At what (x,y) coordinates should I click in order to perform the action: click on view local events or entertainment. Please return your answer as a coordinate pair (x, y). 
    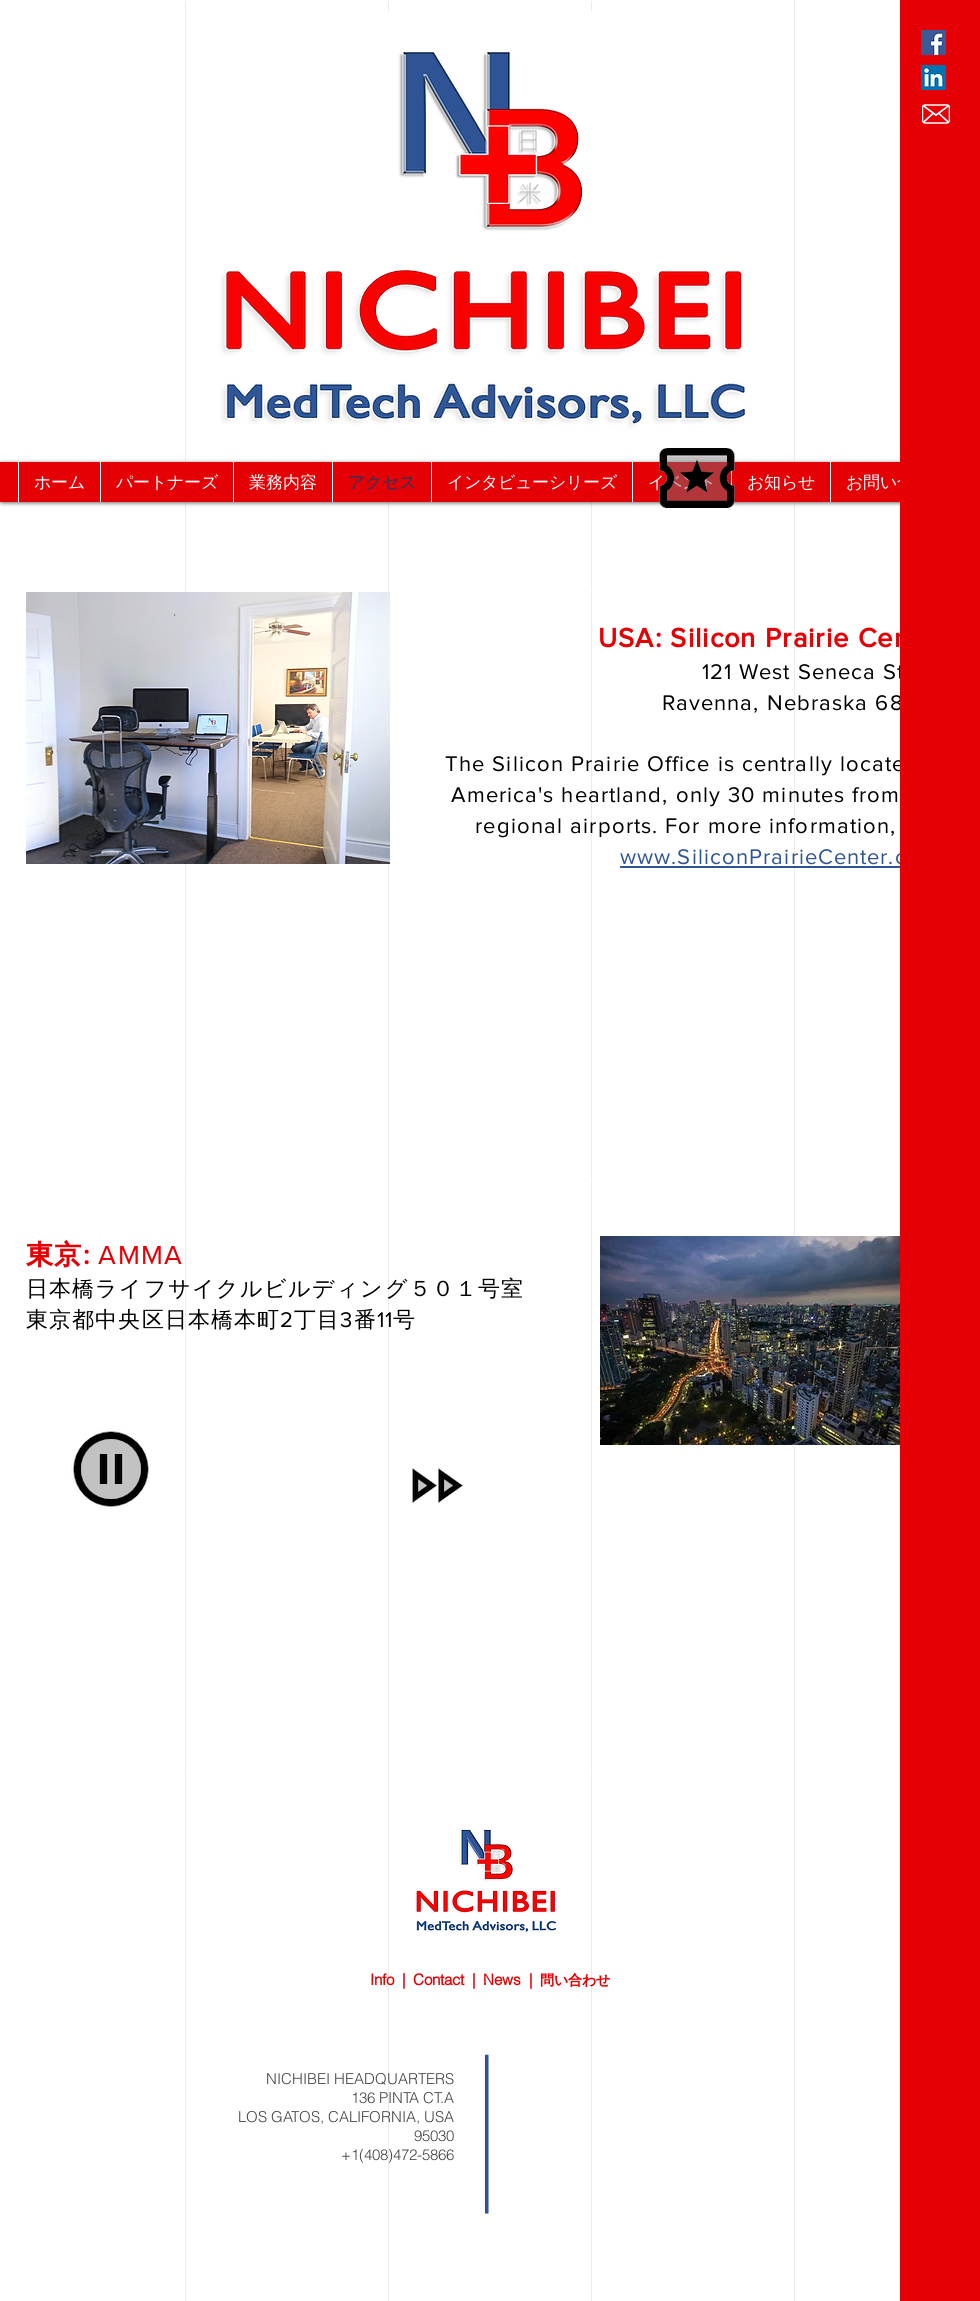
    Looking at the image, I should click on (697, 478).